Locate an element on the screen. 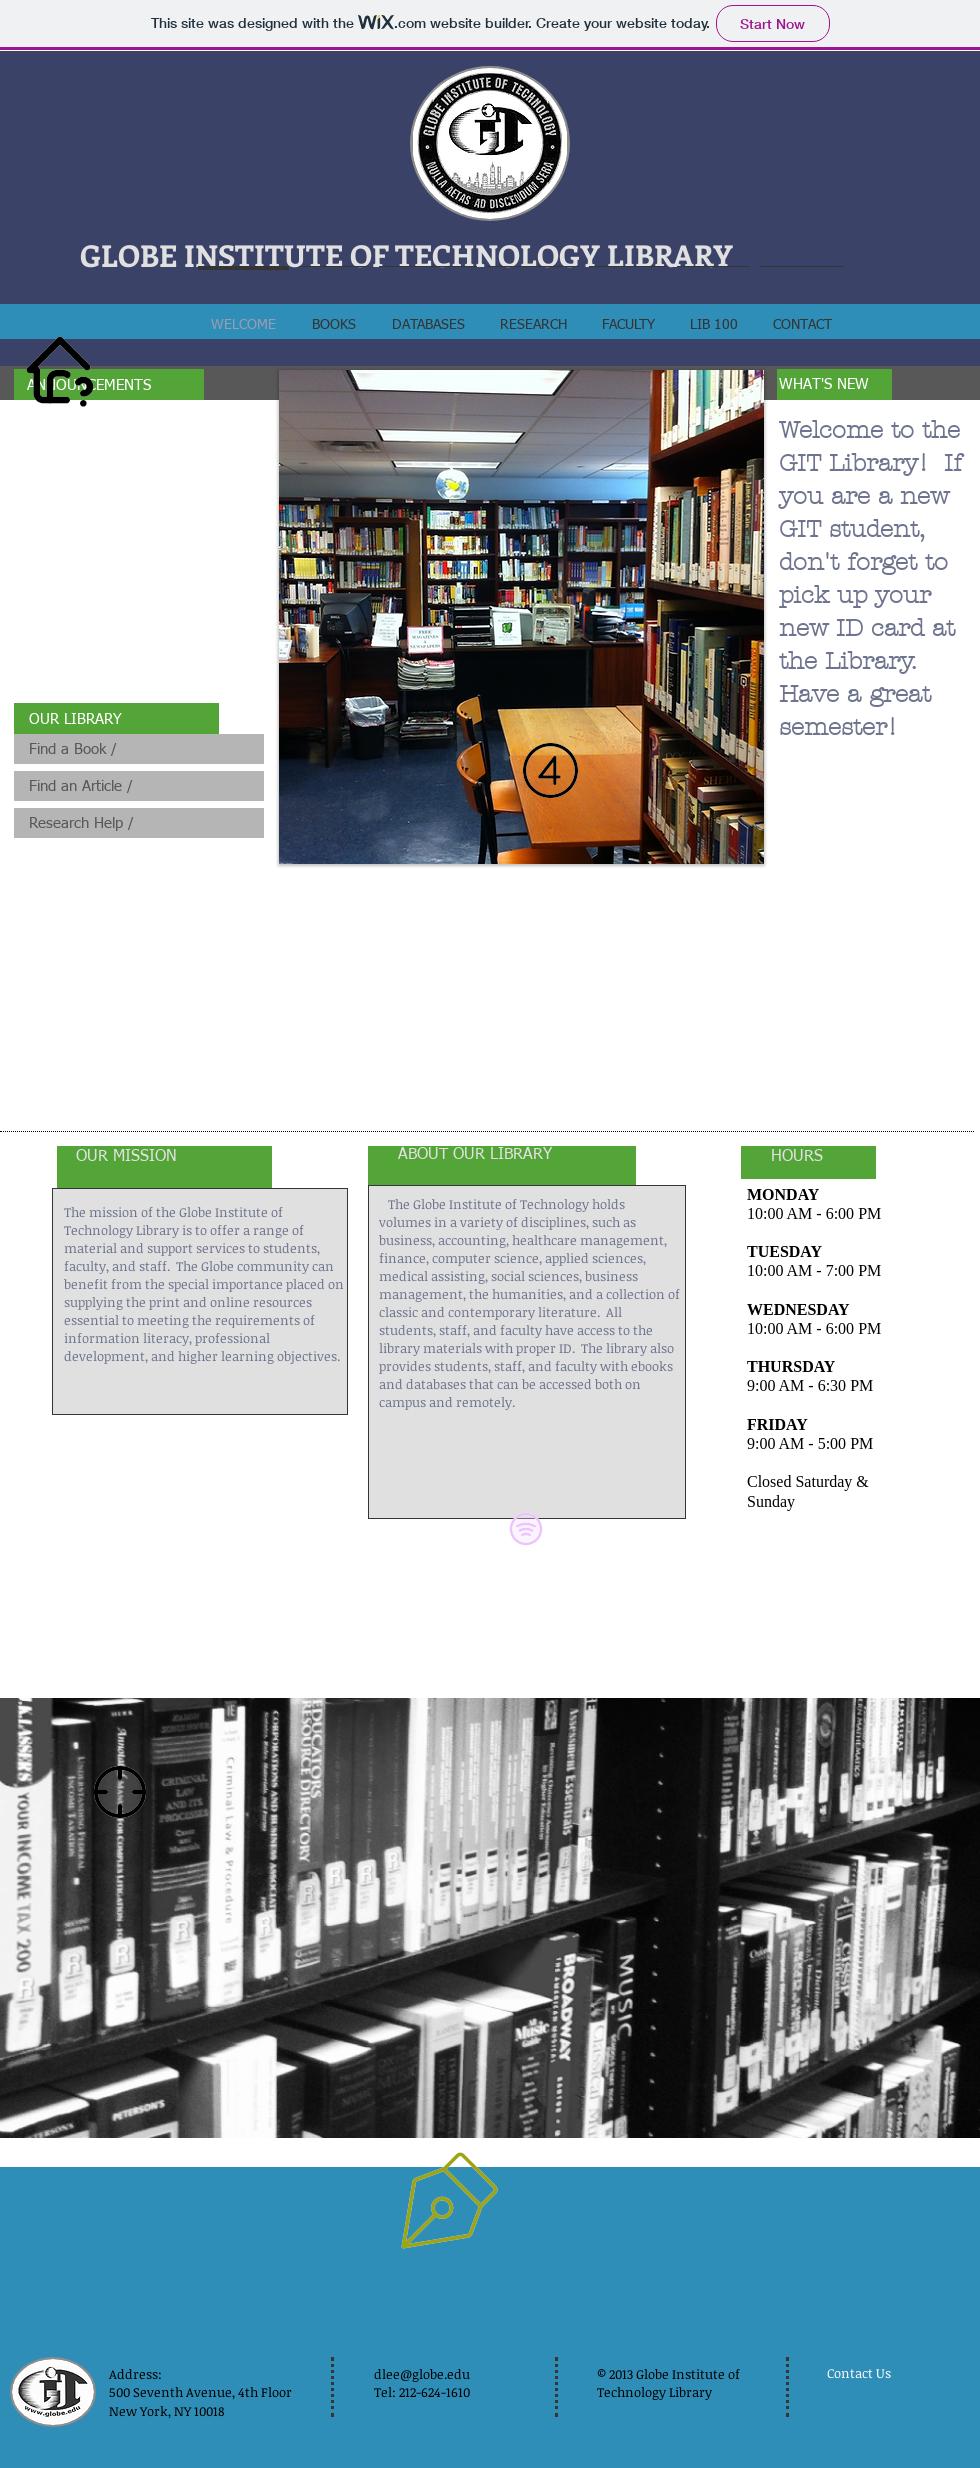 The width and height of the screenshot is (980, 2468). open Spotify app is located at coordinates (526, 1529).